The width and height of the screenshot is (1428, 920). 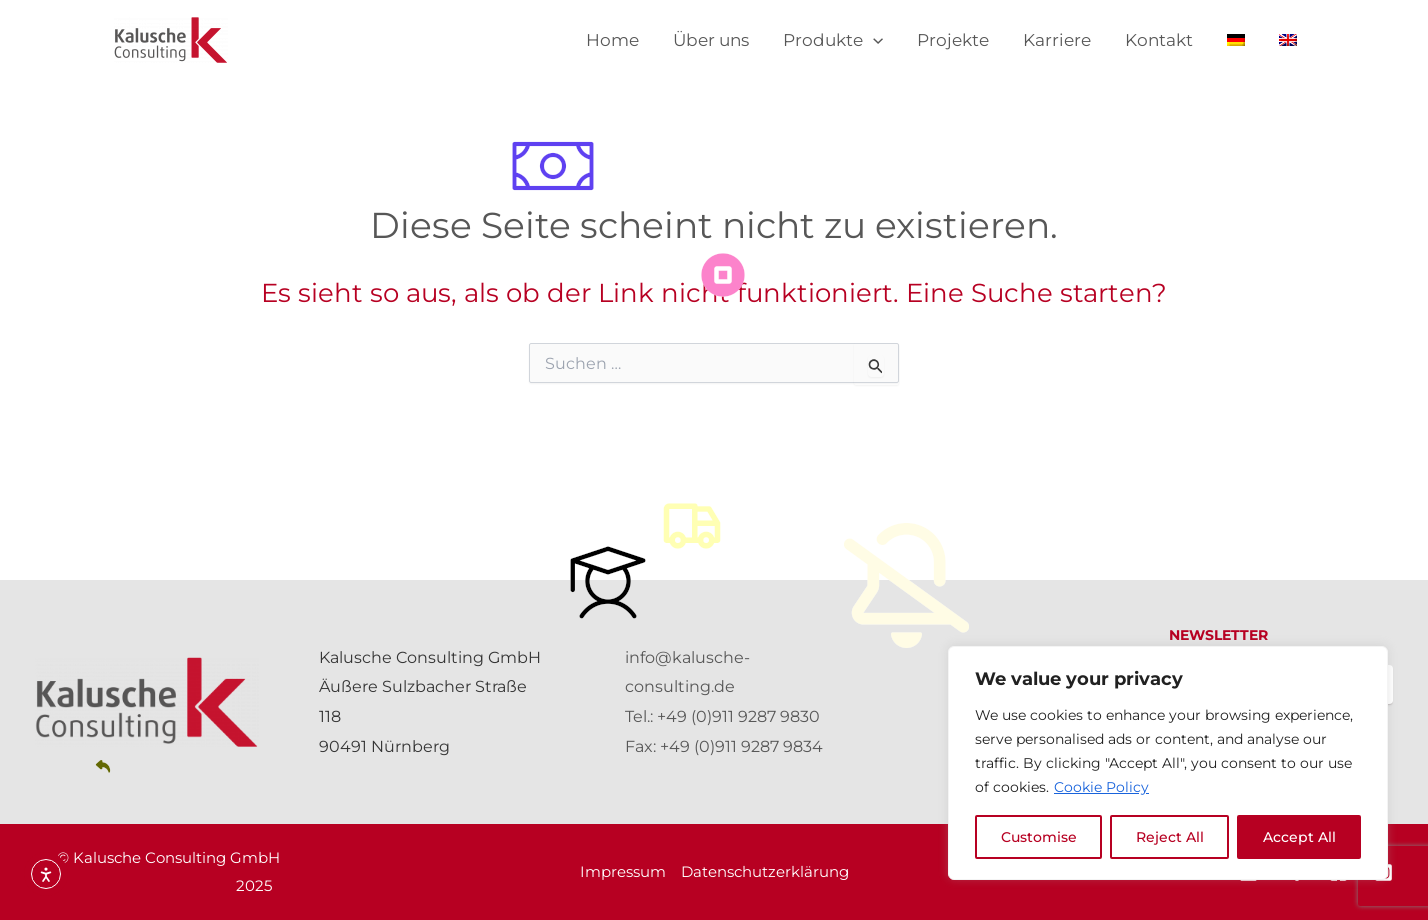 What do you see at coordinates (608, 584) in the screenshot?
I see `view student profile or account` at bounding box center [608, 584].